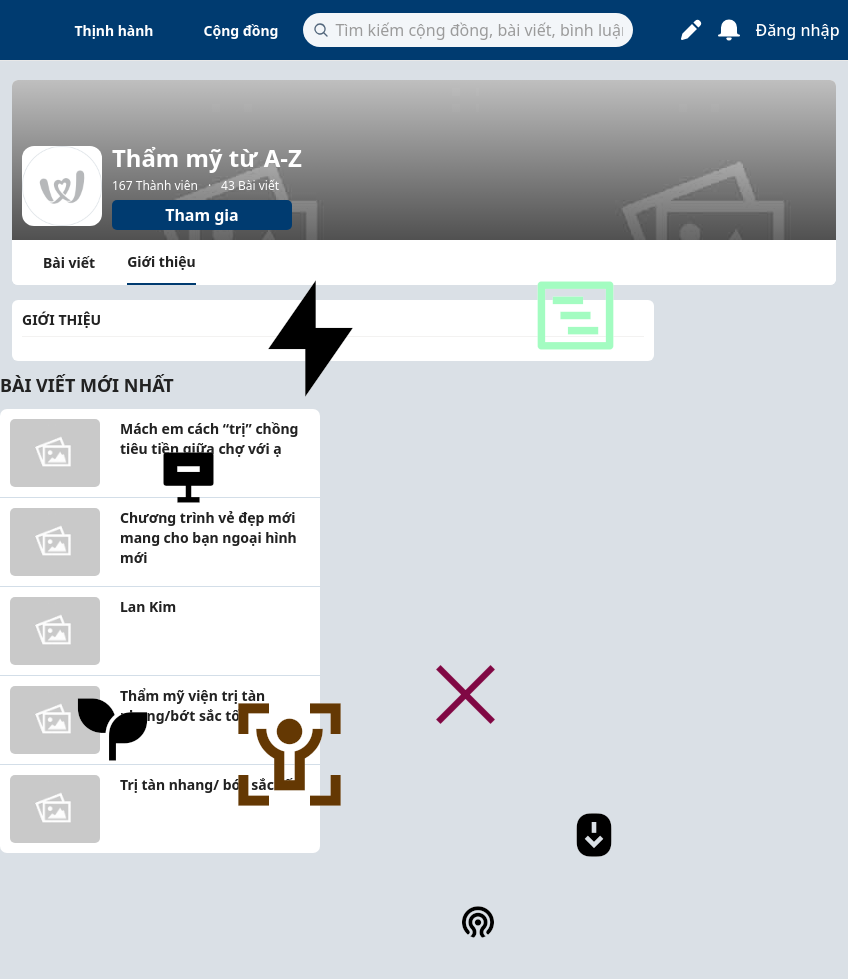 The image size is (848, 979). Describe the element at coordinates (310, 338) in the screenshot. I see `turn on device flashlight` at that location.